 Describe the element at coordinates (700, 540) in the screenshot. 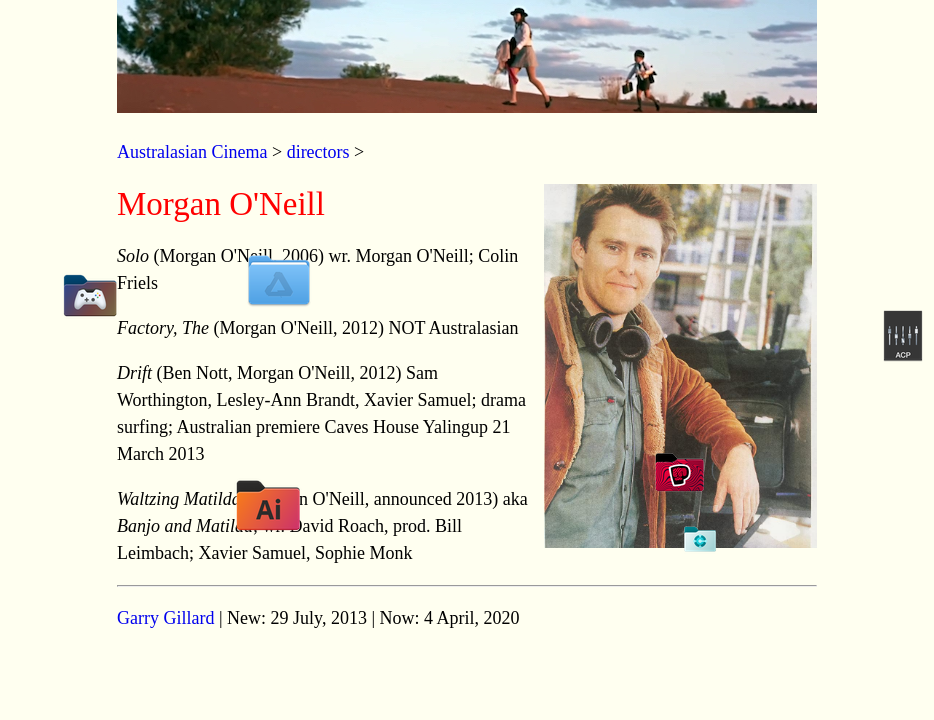

I see `open microsoft dynamics 365 business central files folder` at that location.